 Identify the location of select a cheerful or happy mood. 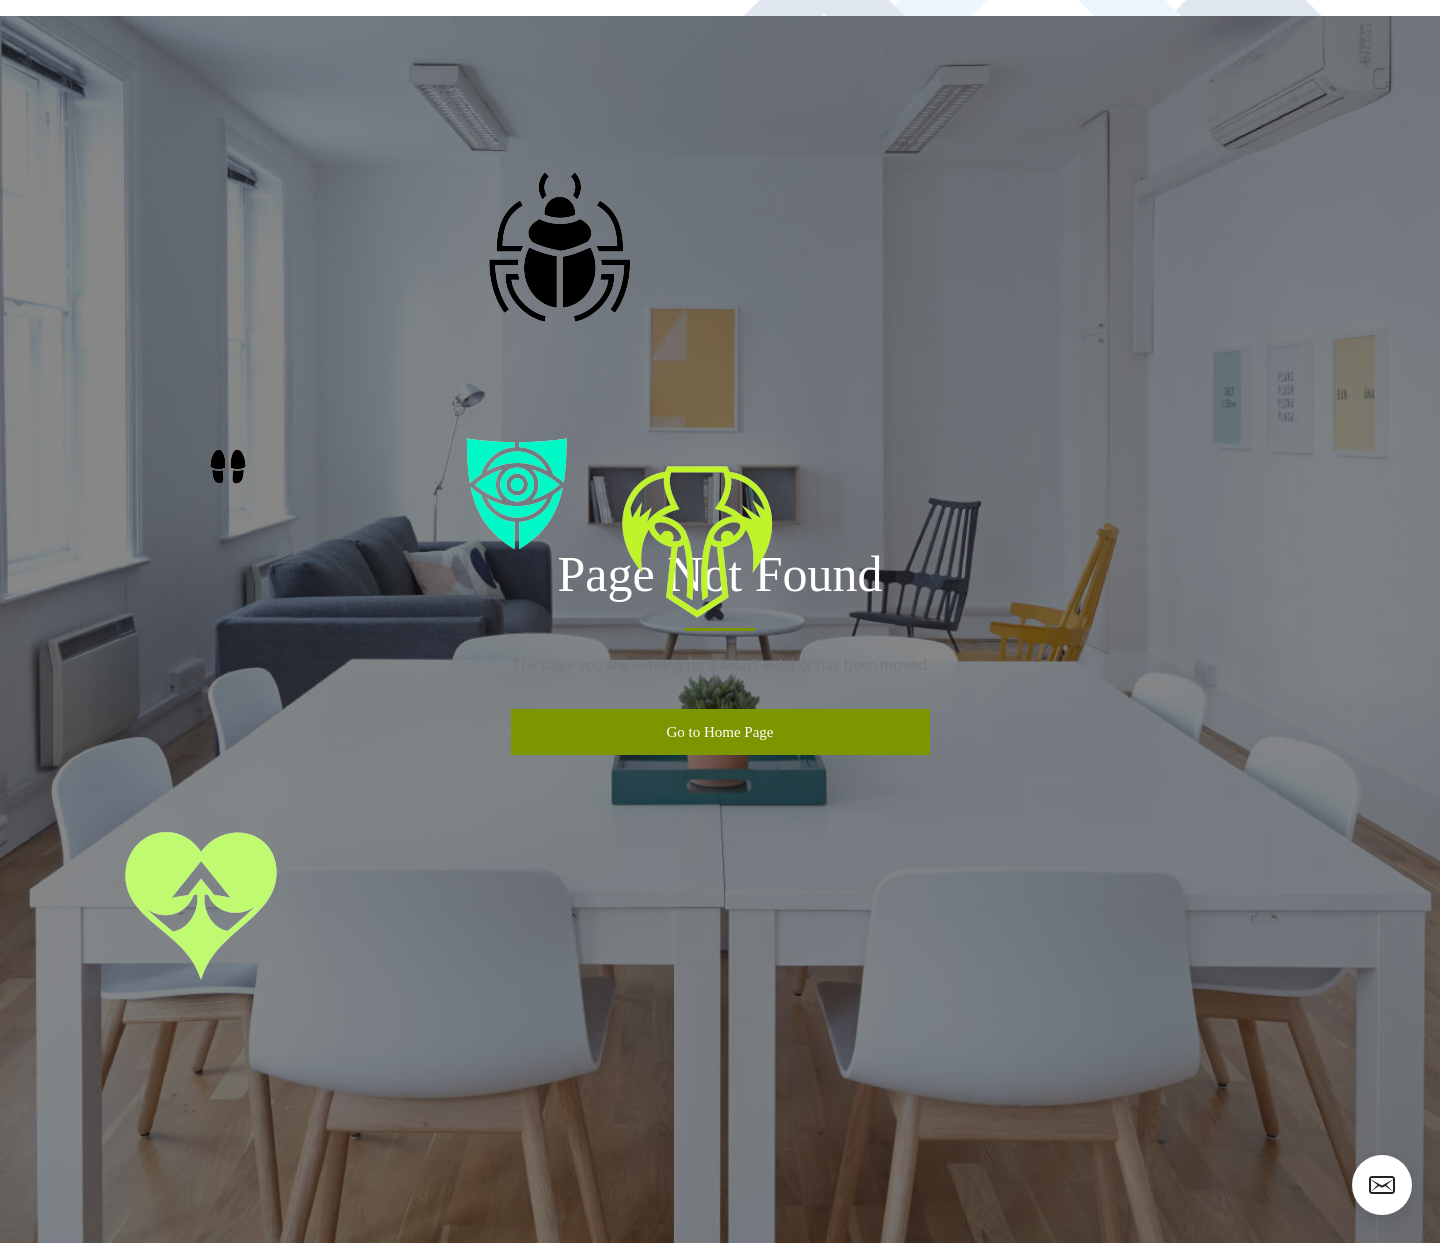
(201, 903).